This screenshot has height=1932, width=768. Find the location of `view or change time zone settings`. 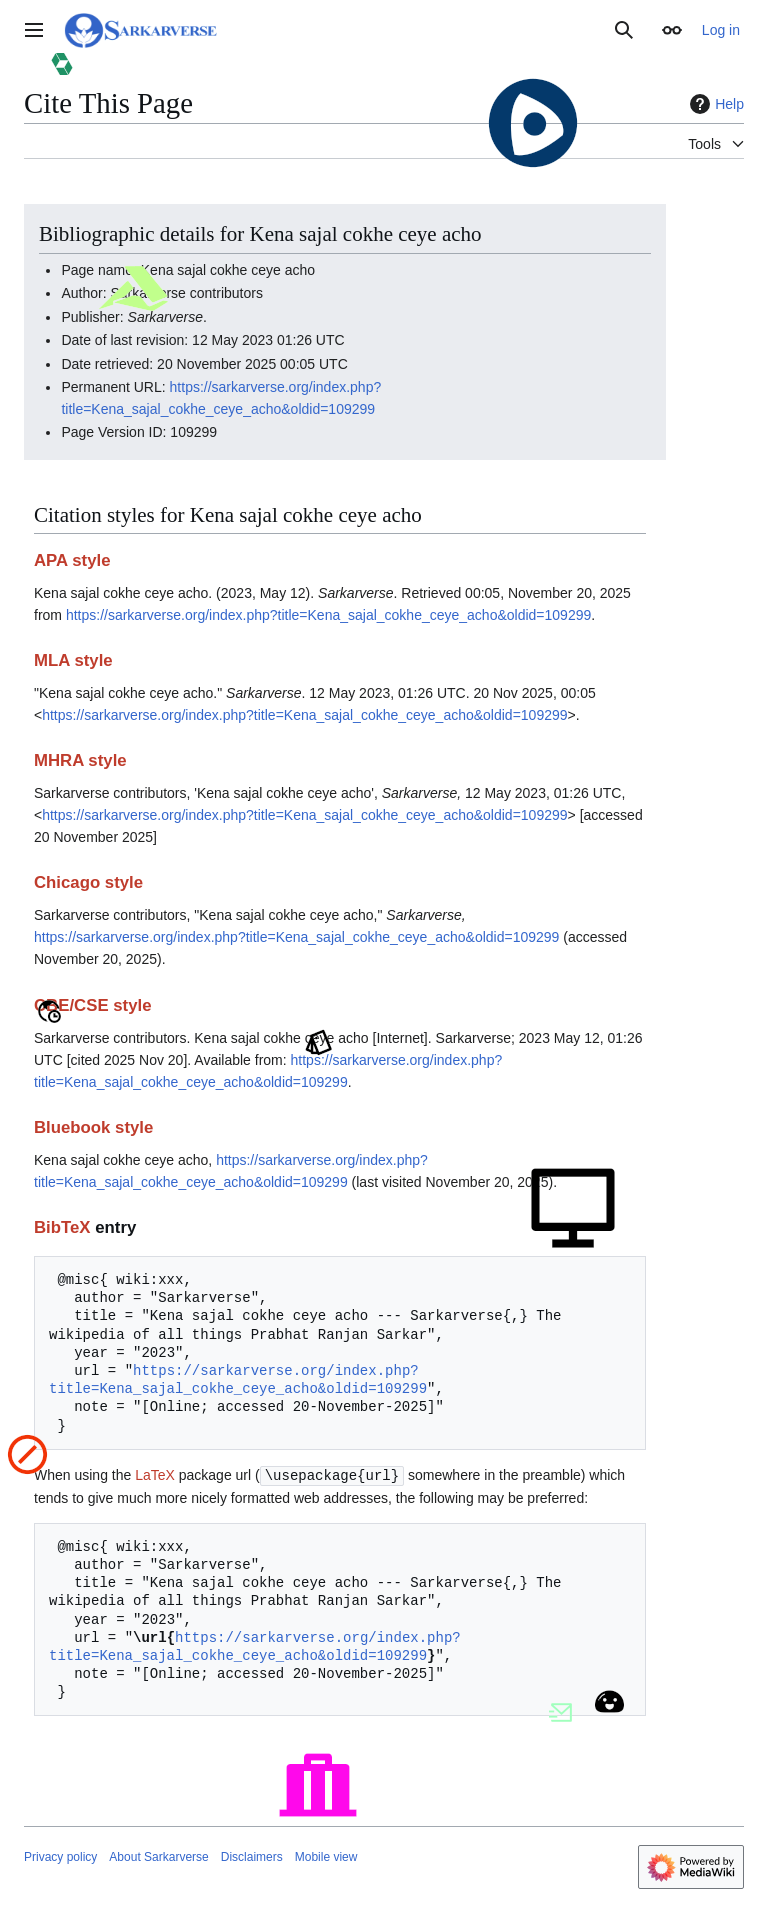

view or change time zone settings is located at coordinates (49, 1011).